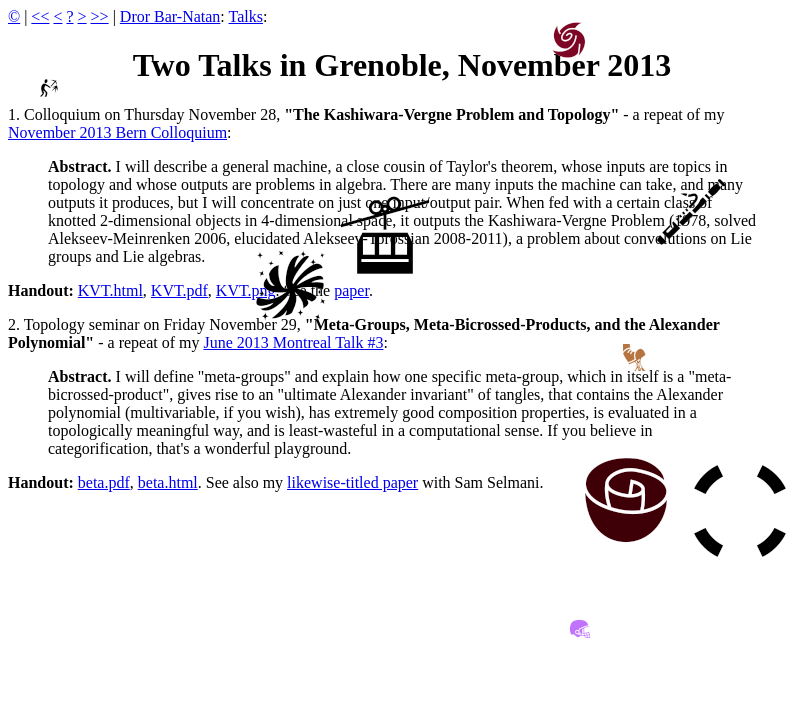  I want to click on tap to select an item or target, so click(740, 511).